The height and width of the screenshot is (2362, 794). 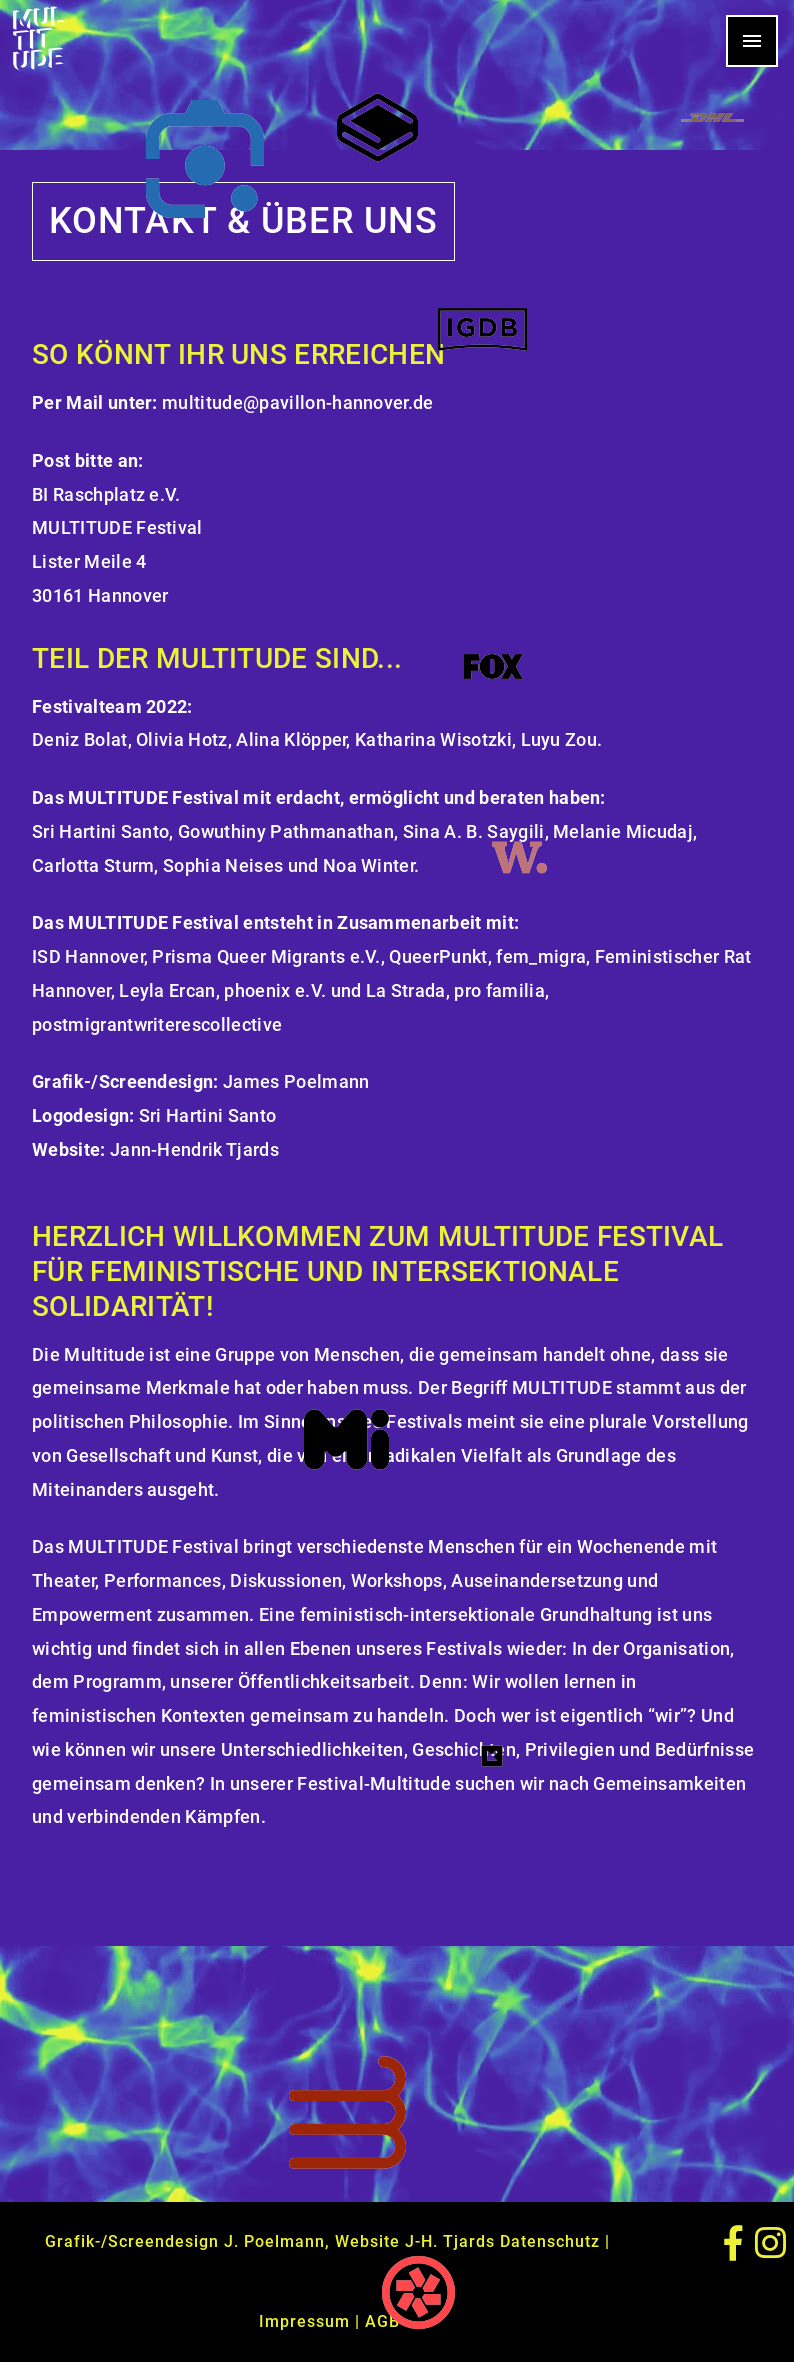 What do you see at coordinates (492, 1756) in the screenshot?
I see `navigate to previous or lower-level content` at bounding box center [492, 1756].